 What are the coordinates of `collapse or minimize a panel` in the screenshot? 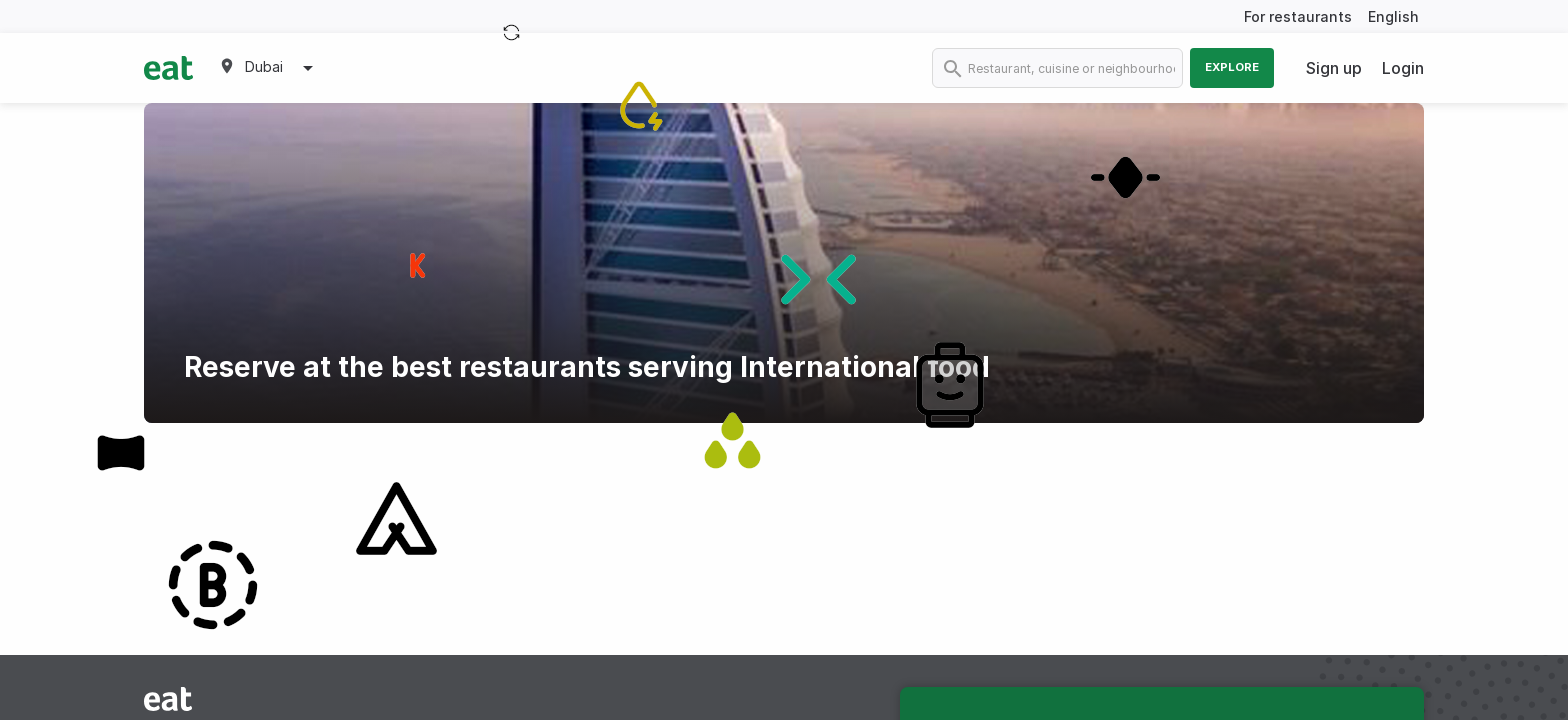 It's located at (818, 279).